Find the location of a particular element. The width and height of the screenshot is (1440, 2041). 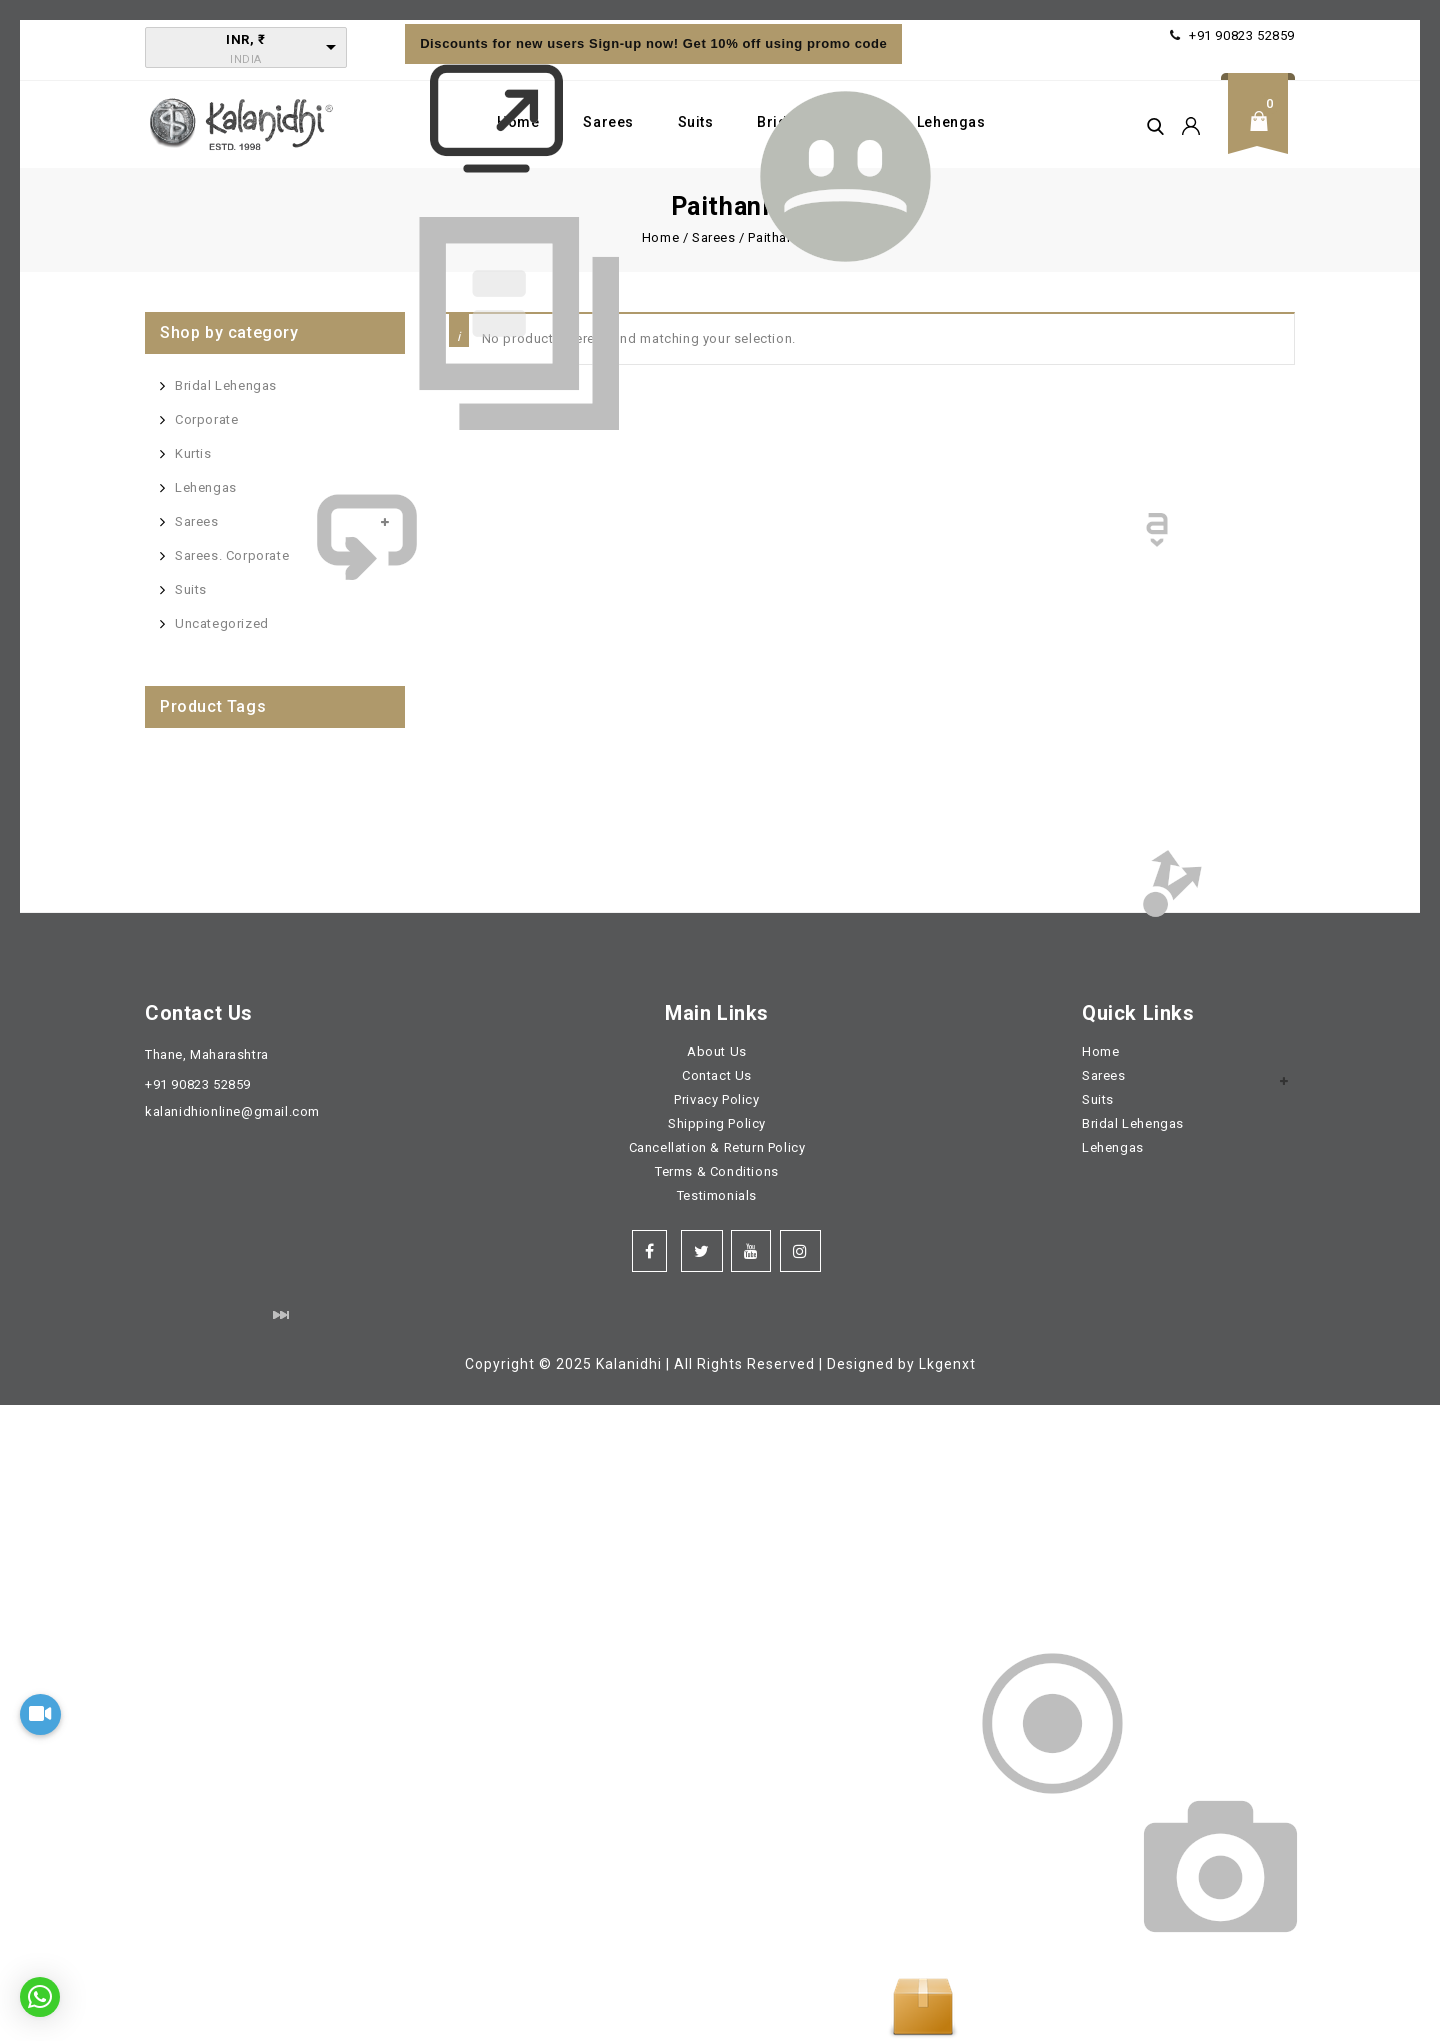

indicates an error or unsuccessful action is located at coordinates (845, 176).